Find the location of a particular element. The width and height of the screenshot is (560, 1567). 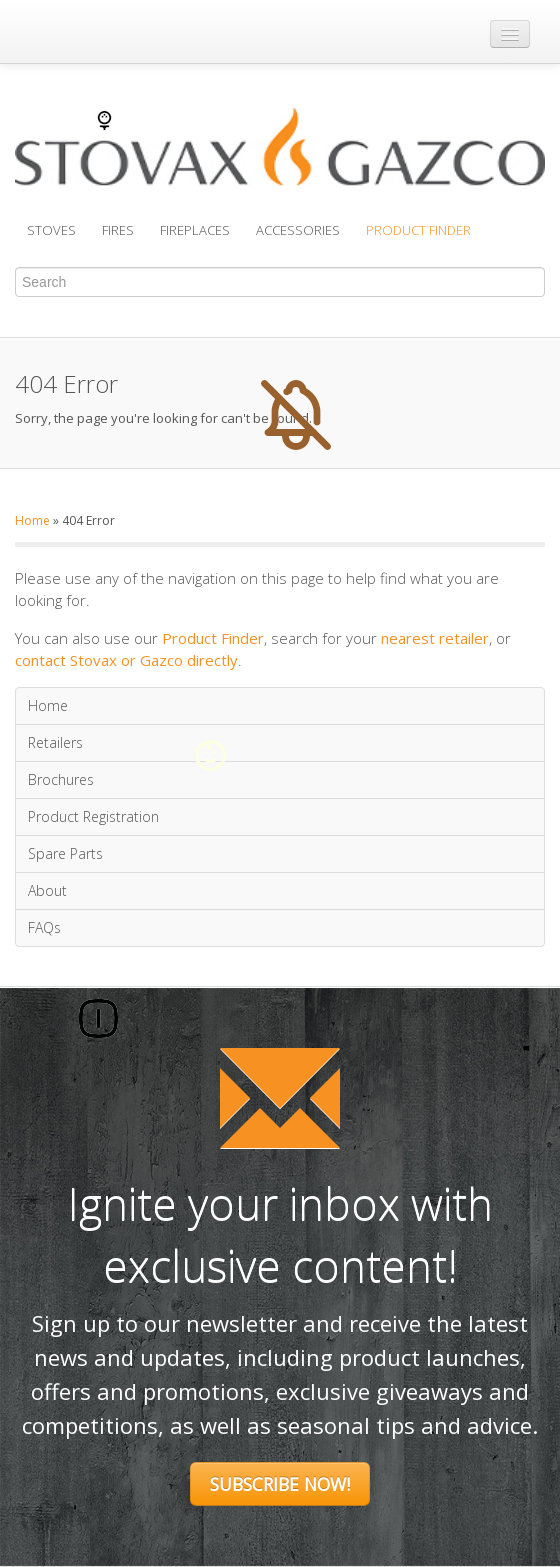

access golf scores or tracking is located at coordinates (104, 120).